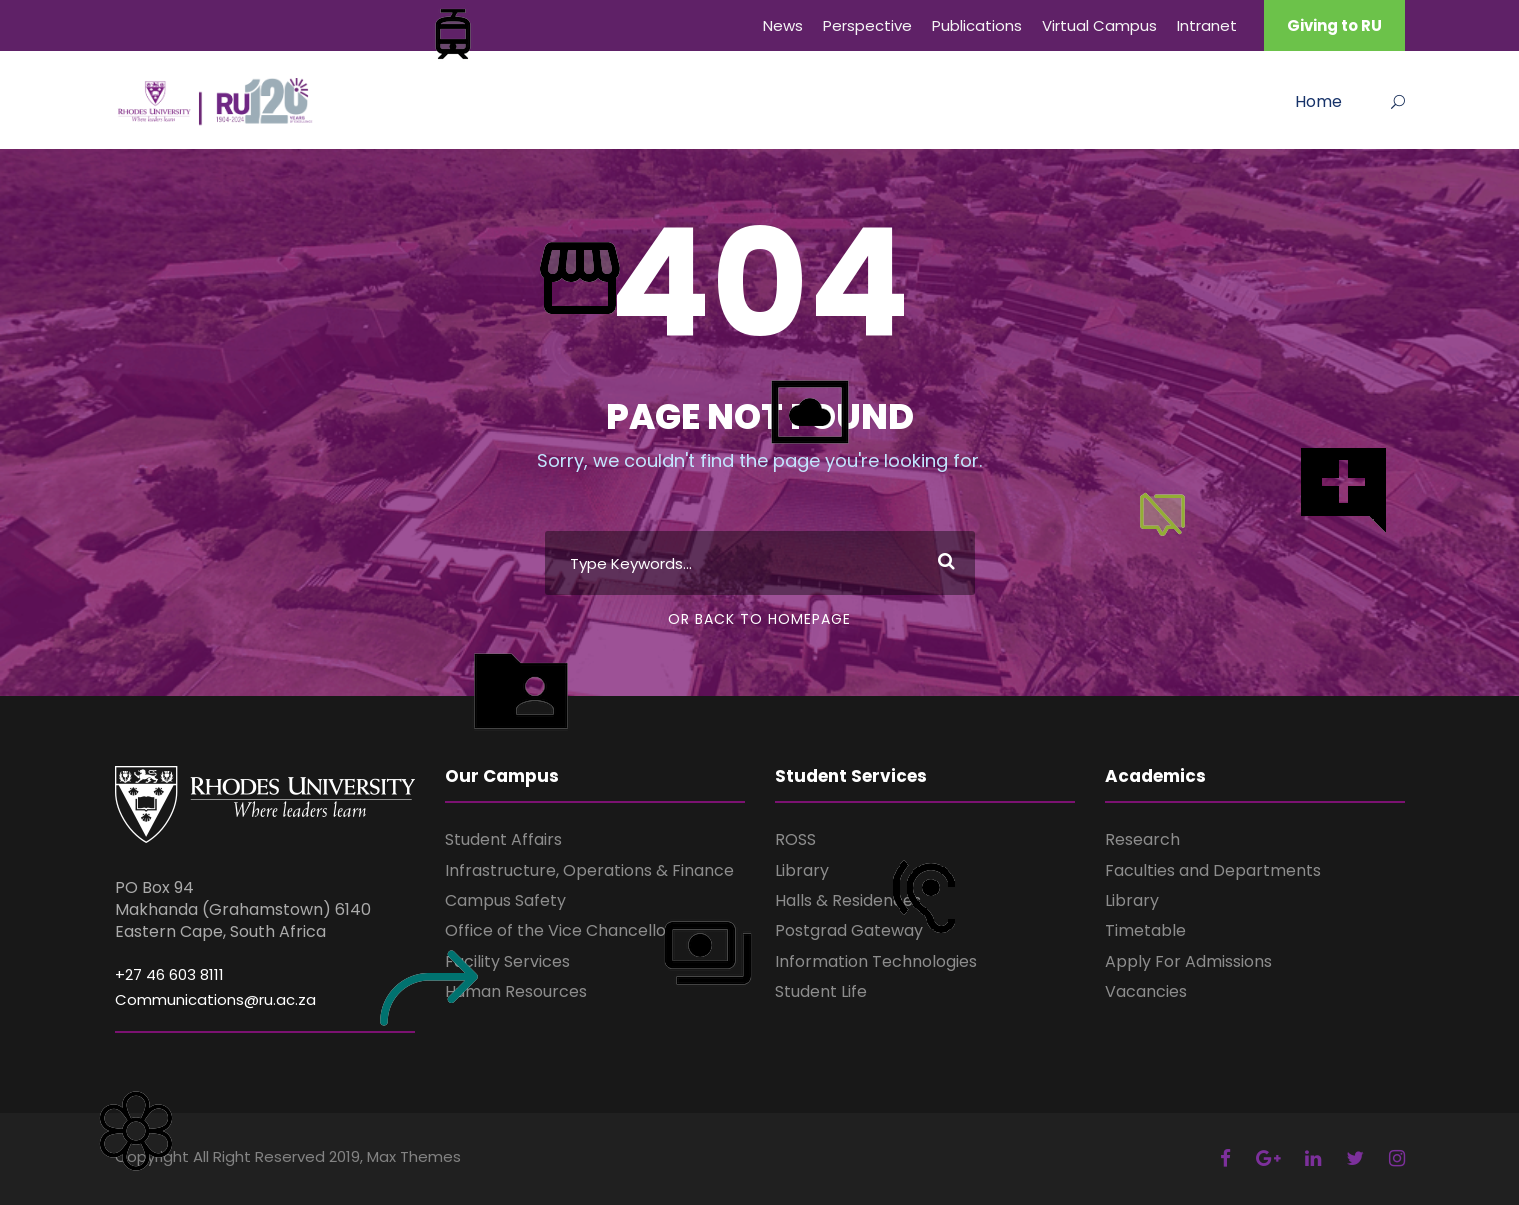 The width and height of the screenshot is (1519, 1205). What do you see at coordinates (453, 34) in the screenshot?
I see `view tram or light rail transit options` at bounding box center [453, 34].